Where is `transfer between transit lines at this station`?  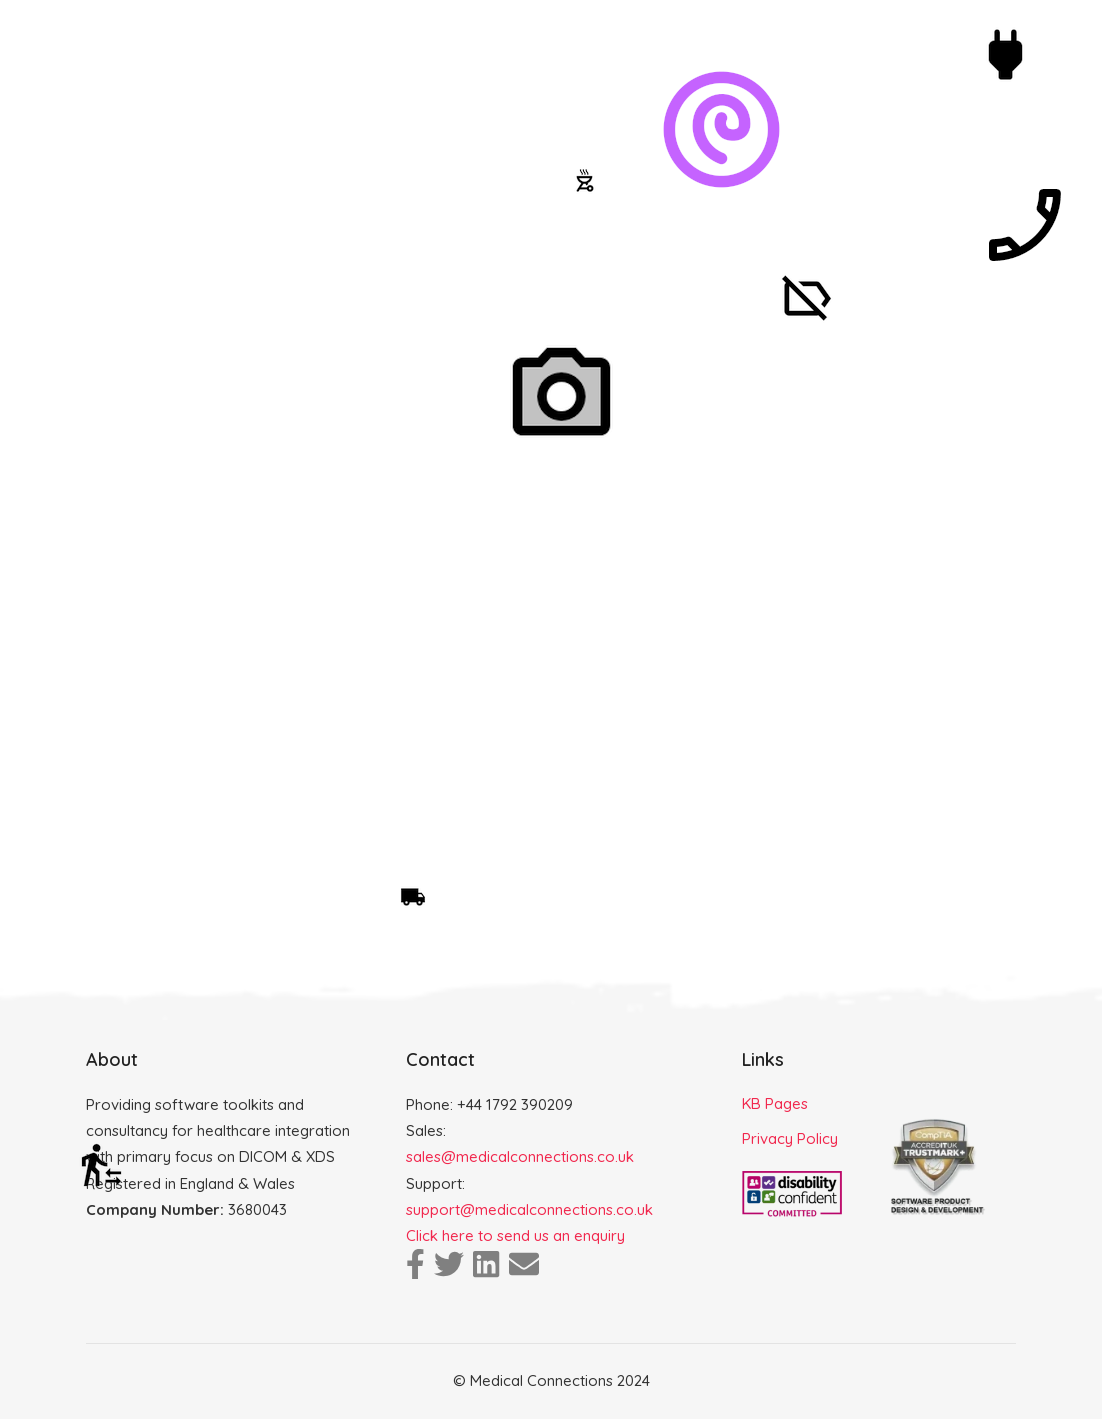
transfer between transit lines at this station is located at coordinates (101, 1164).